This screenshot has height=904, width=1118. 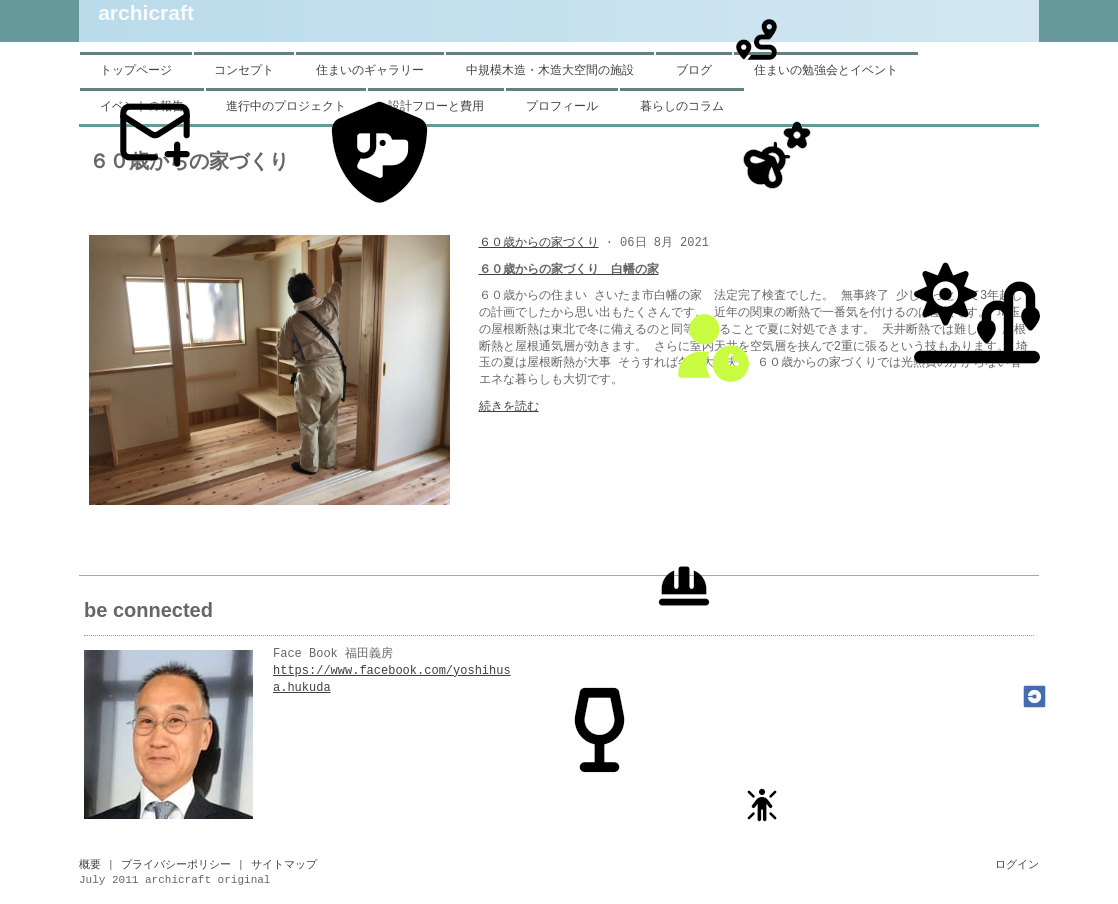 I want to click on access nature or outdoor-themed emoji, so click(x=777, y=155).